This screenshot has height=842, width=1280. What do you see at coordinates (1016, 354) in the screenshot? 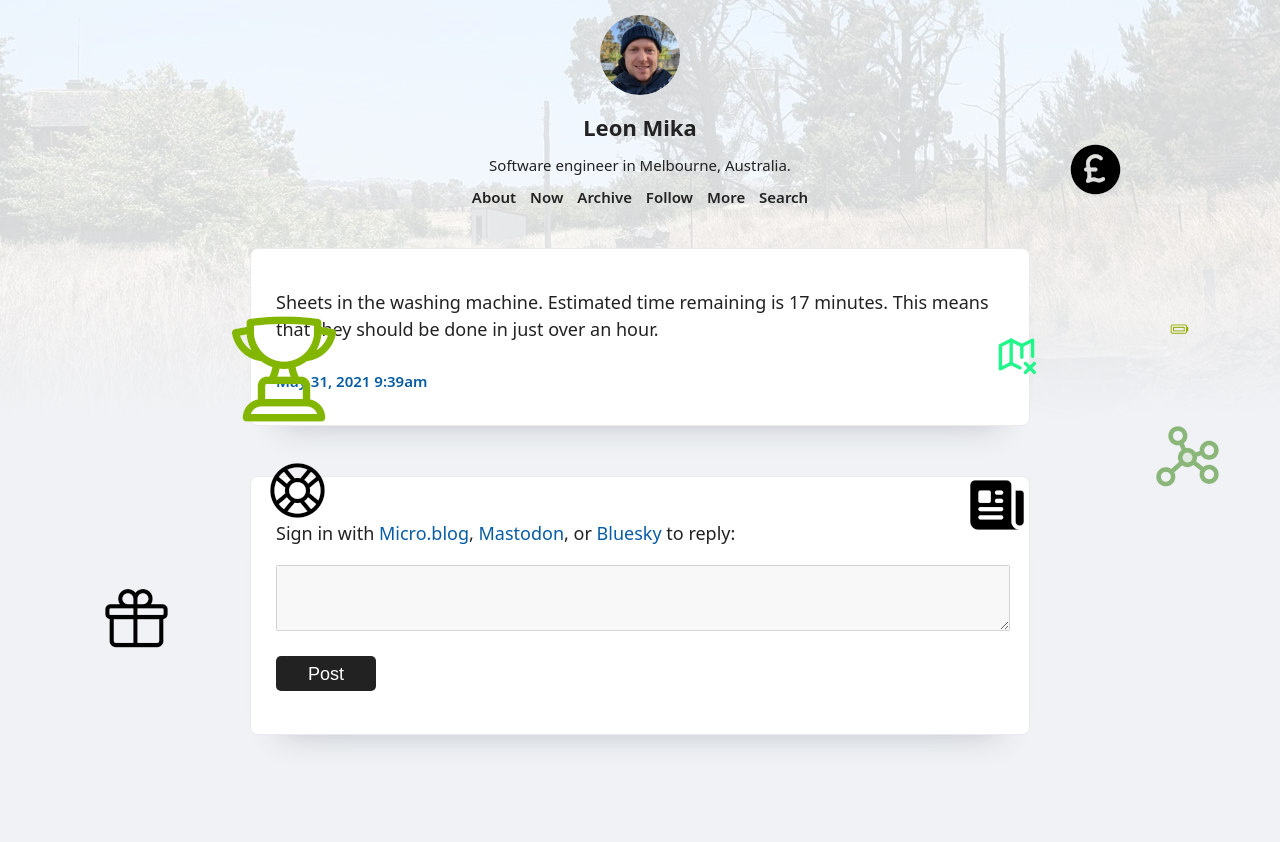
I see `remove a saved map or location` at bounding box center [1016, 354].